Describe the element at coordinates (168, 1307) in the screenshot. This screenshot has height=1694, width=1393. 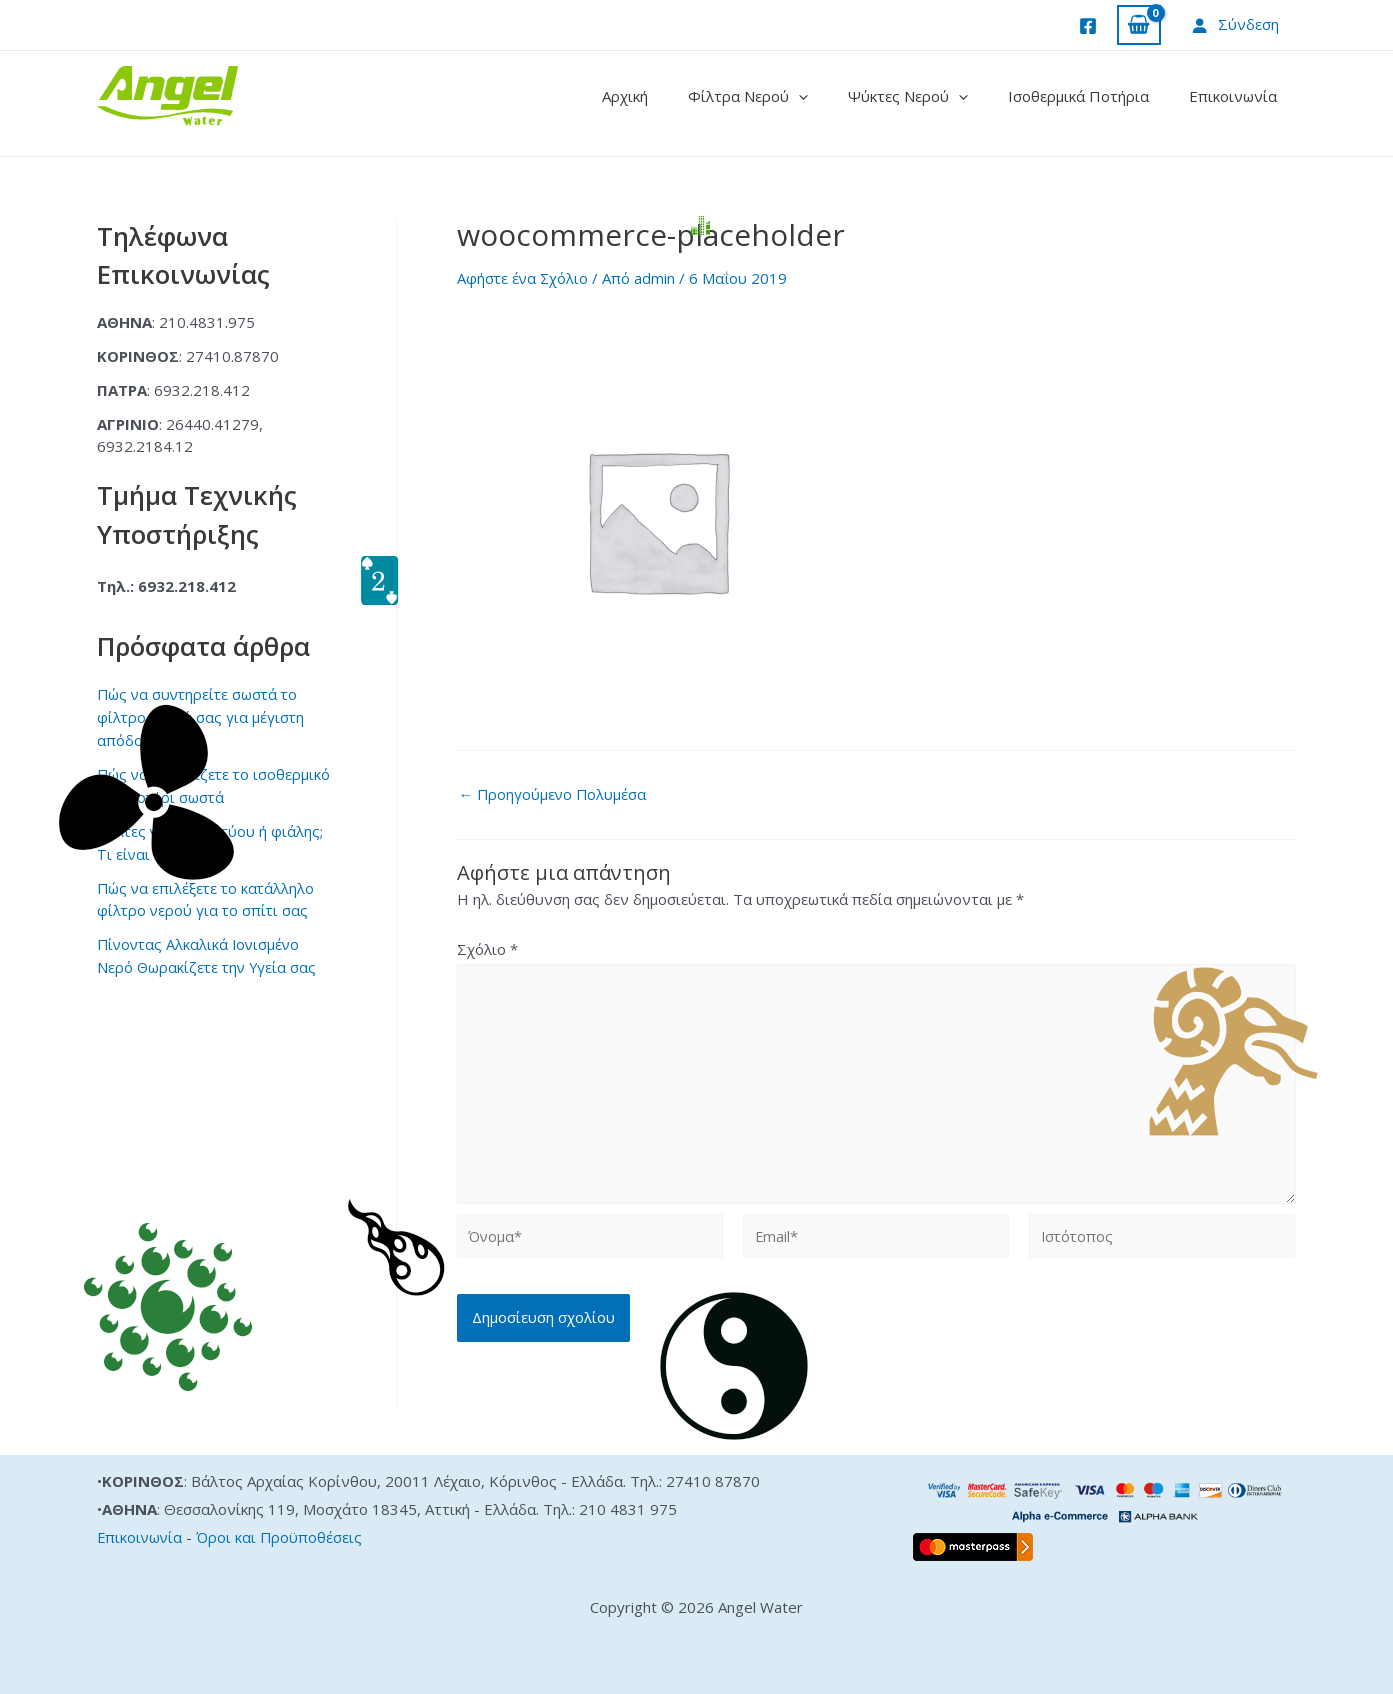
I see `decorative pattern or visual effect option` at that location.